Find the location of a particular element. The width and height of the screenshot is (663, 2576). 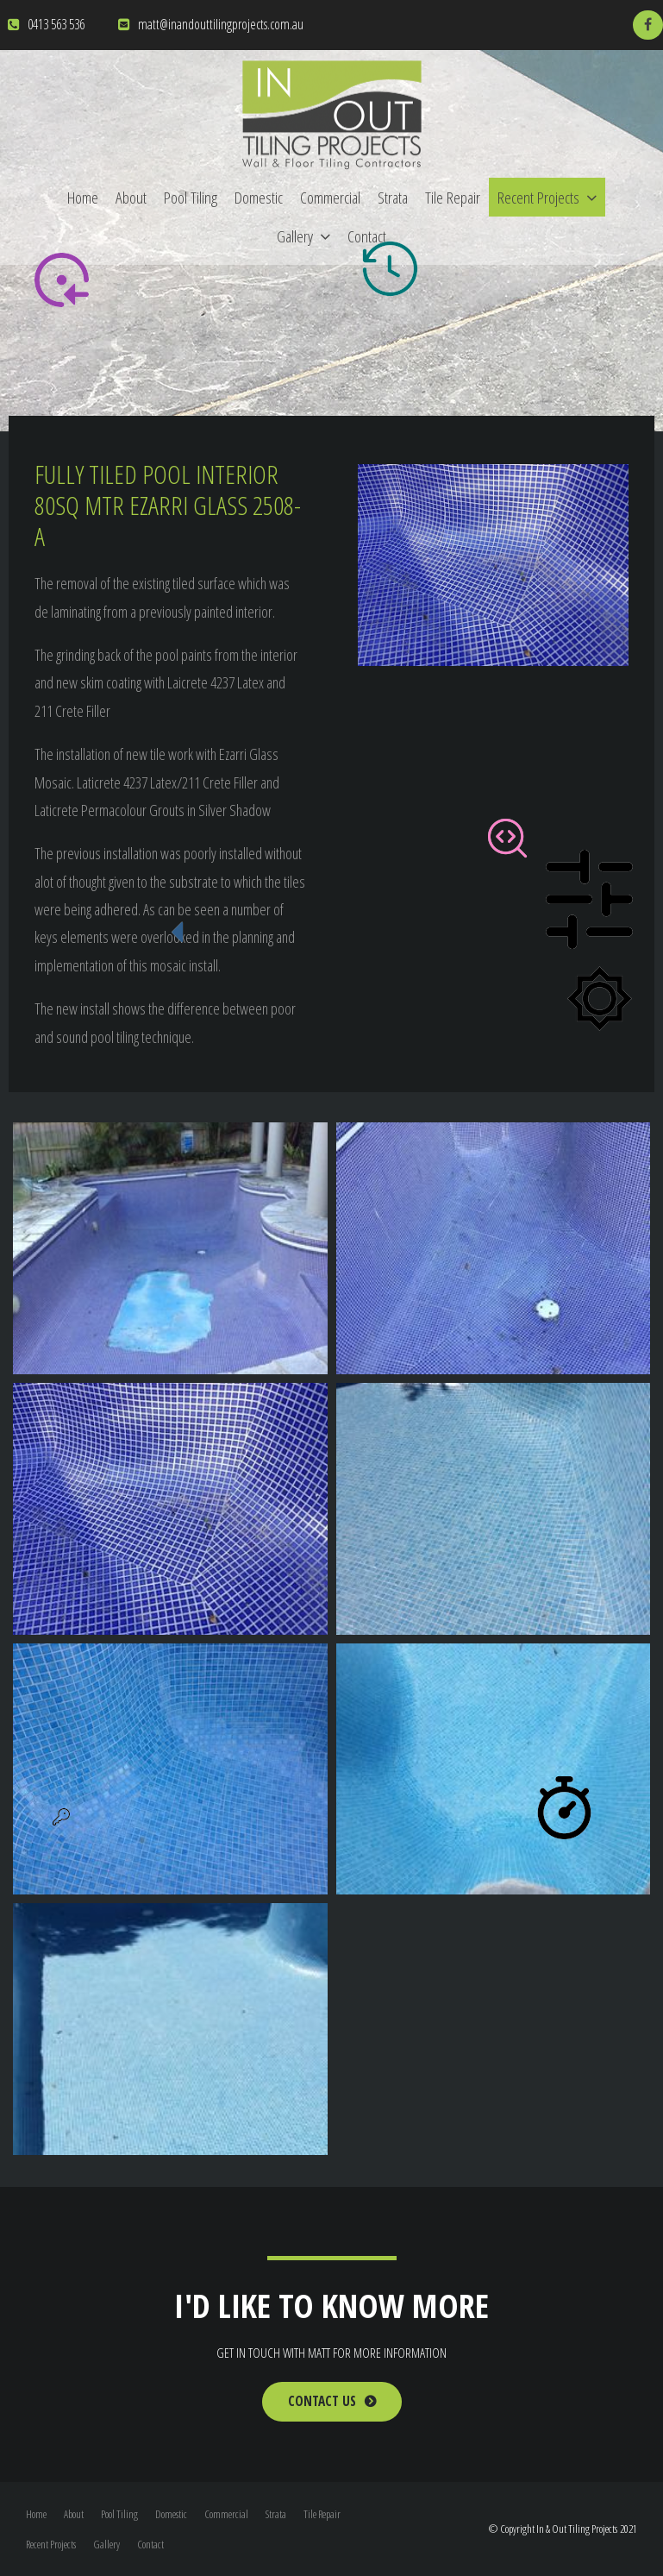

adjust screen brightness to a lower level is located at coordinates (599, 998).